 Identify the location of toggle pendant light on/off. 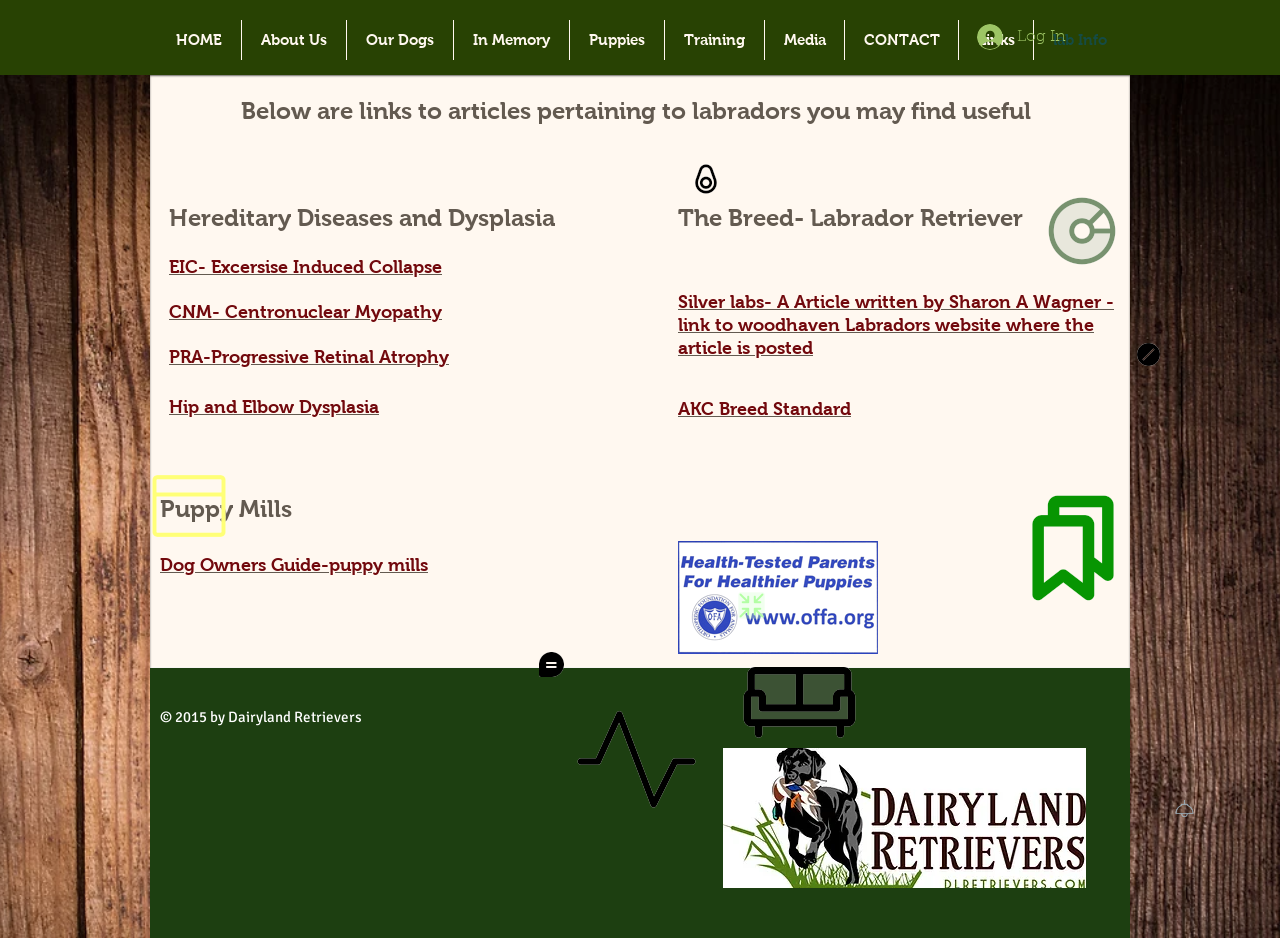
(1184, 809).